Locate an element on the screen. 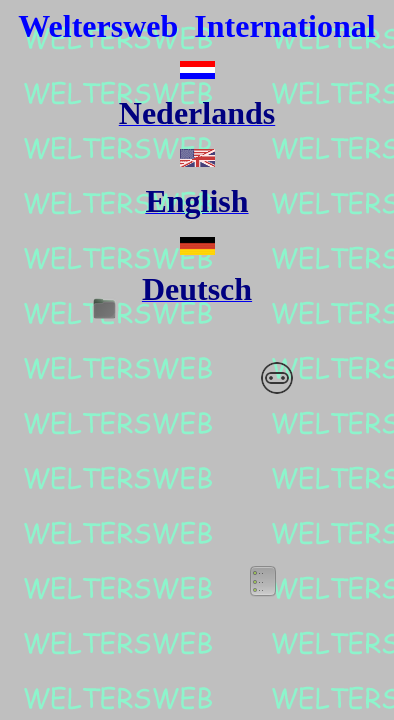  launch the GNOME Robots game is located at coordinates (277, 378).